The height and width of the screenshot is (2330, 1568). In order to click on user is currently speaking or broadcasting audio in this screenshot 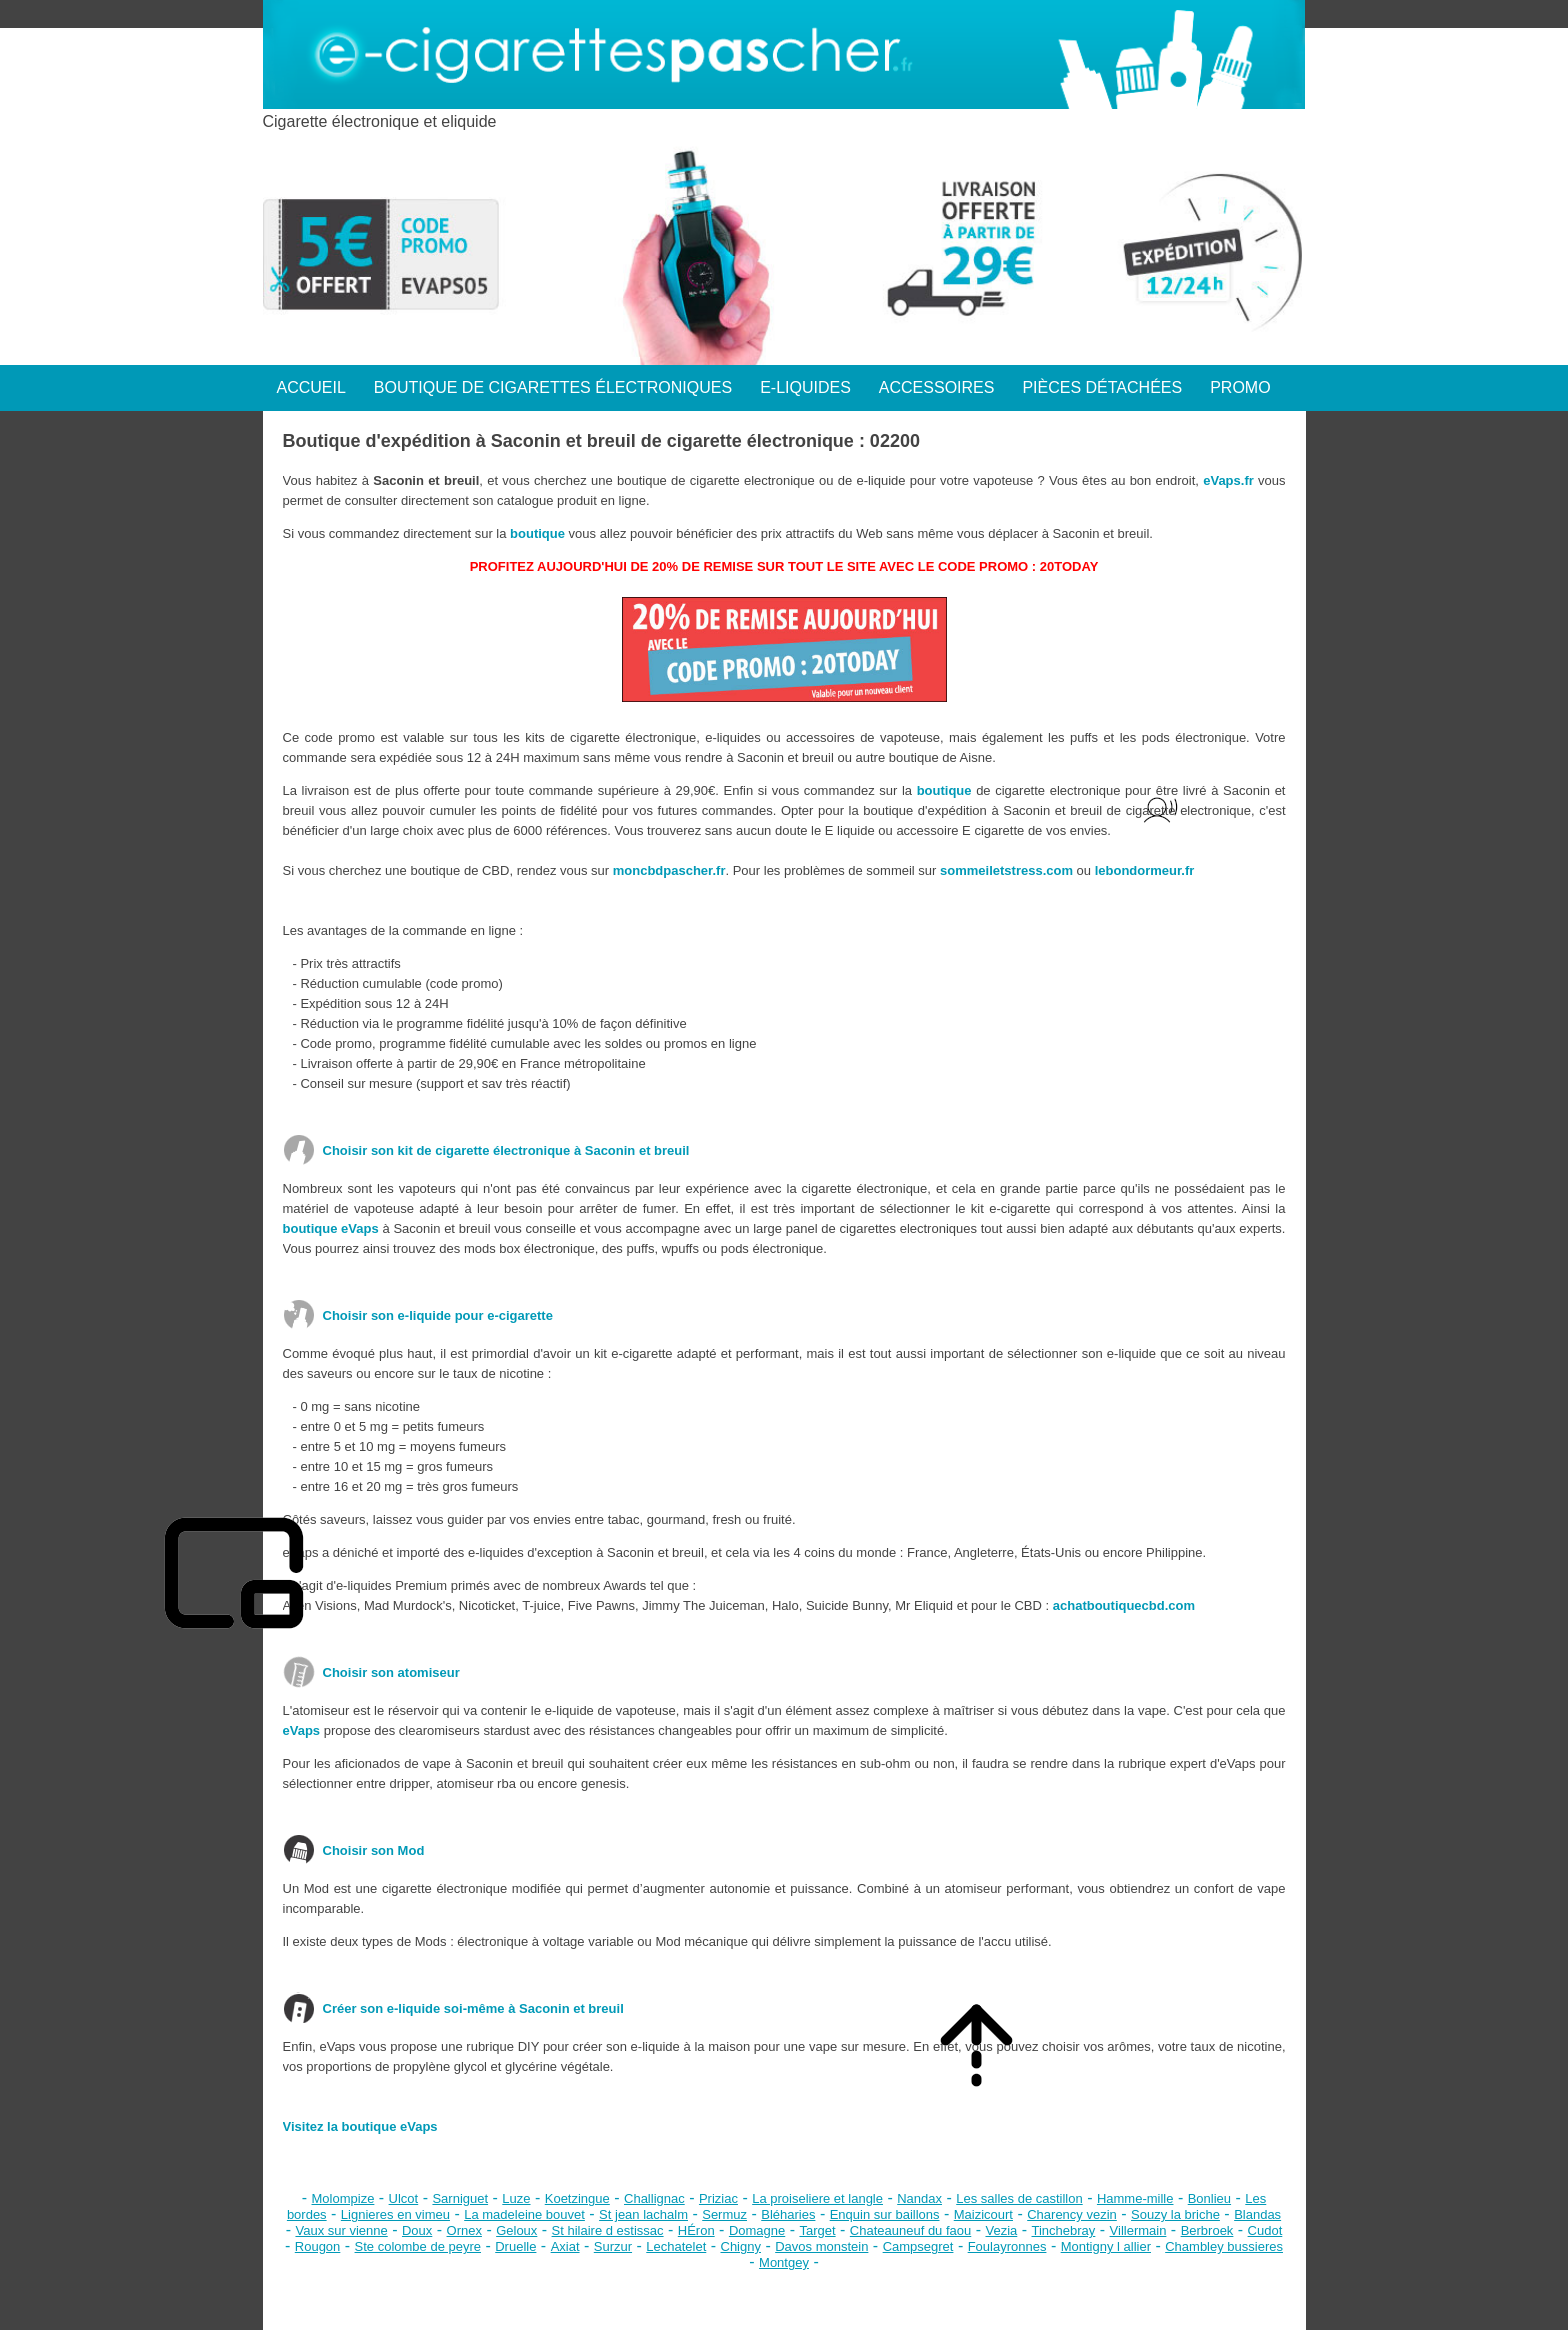, I will do `click(1160, 810)`.